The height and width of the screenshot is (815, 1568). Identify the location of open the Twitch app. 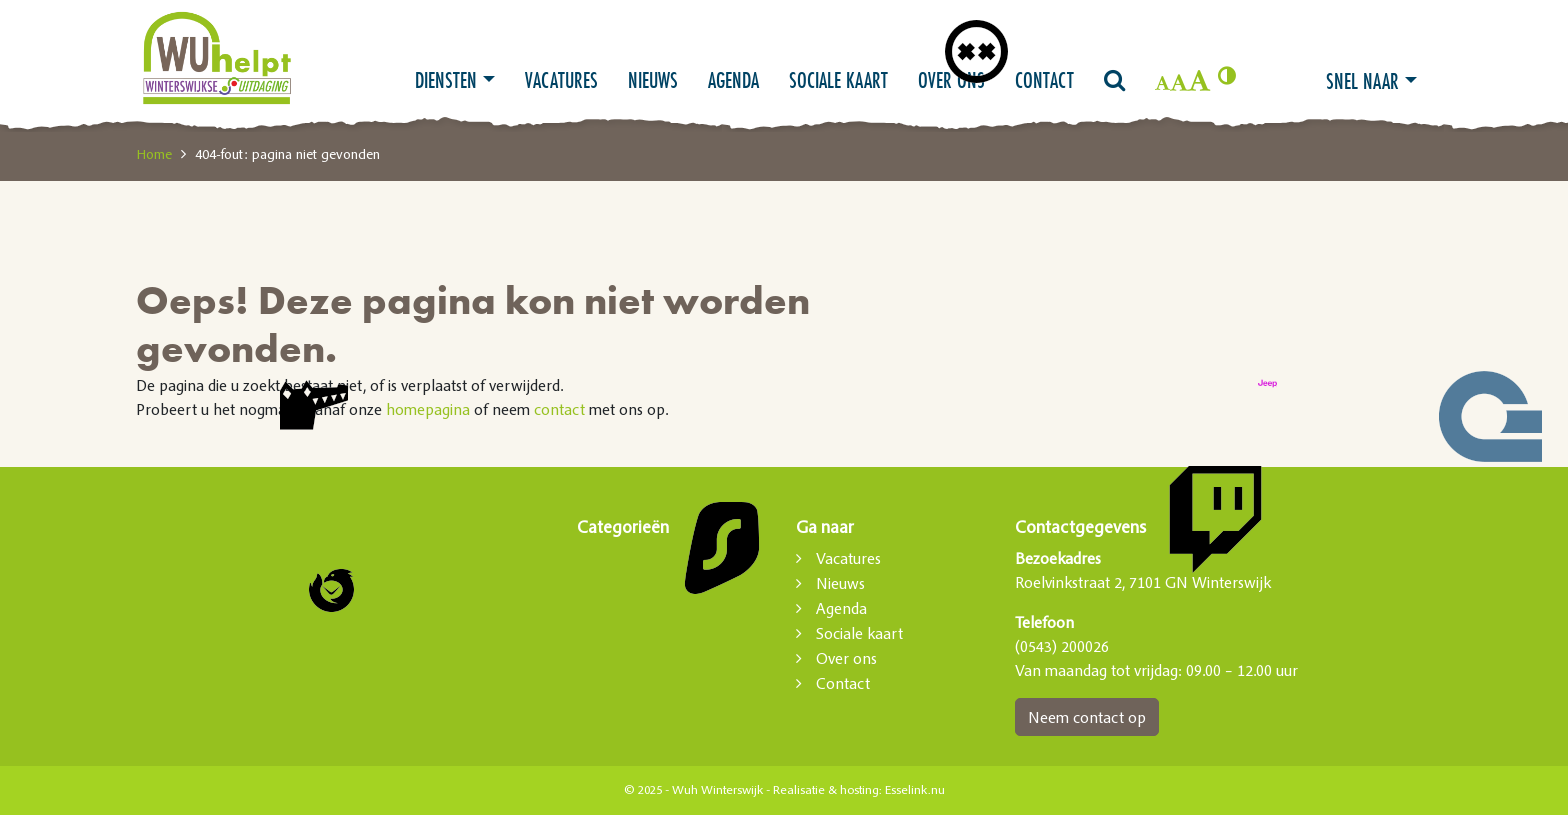
(1215, 519).